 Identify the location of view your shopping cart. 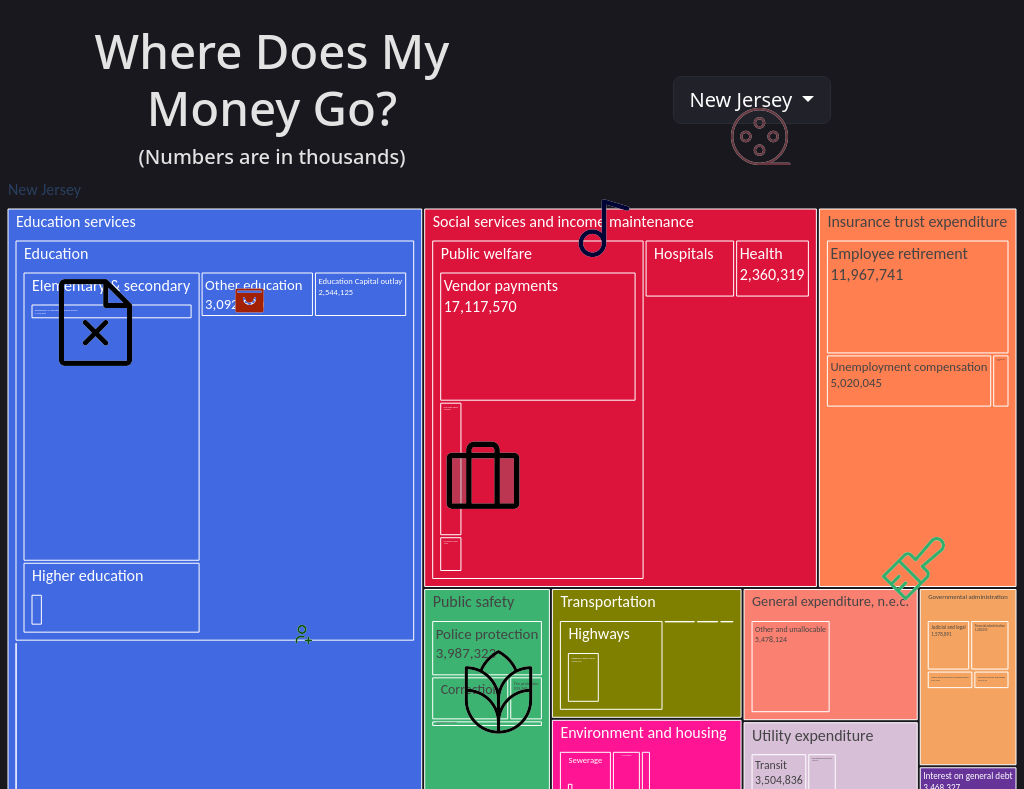
(249, 300).